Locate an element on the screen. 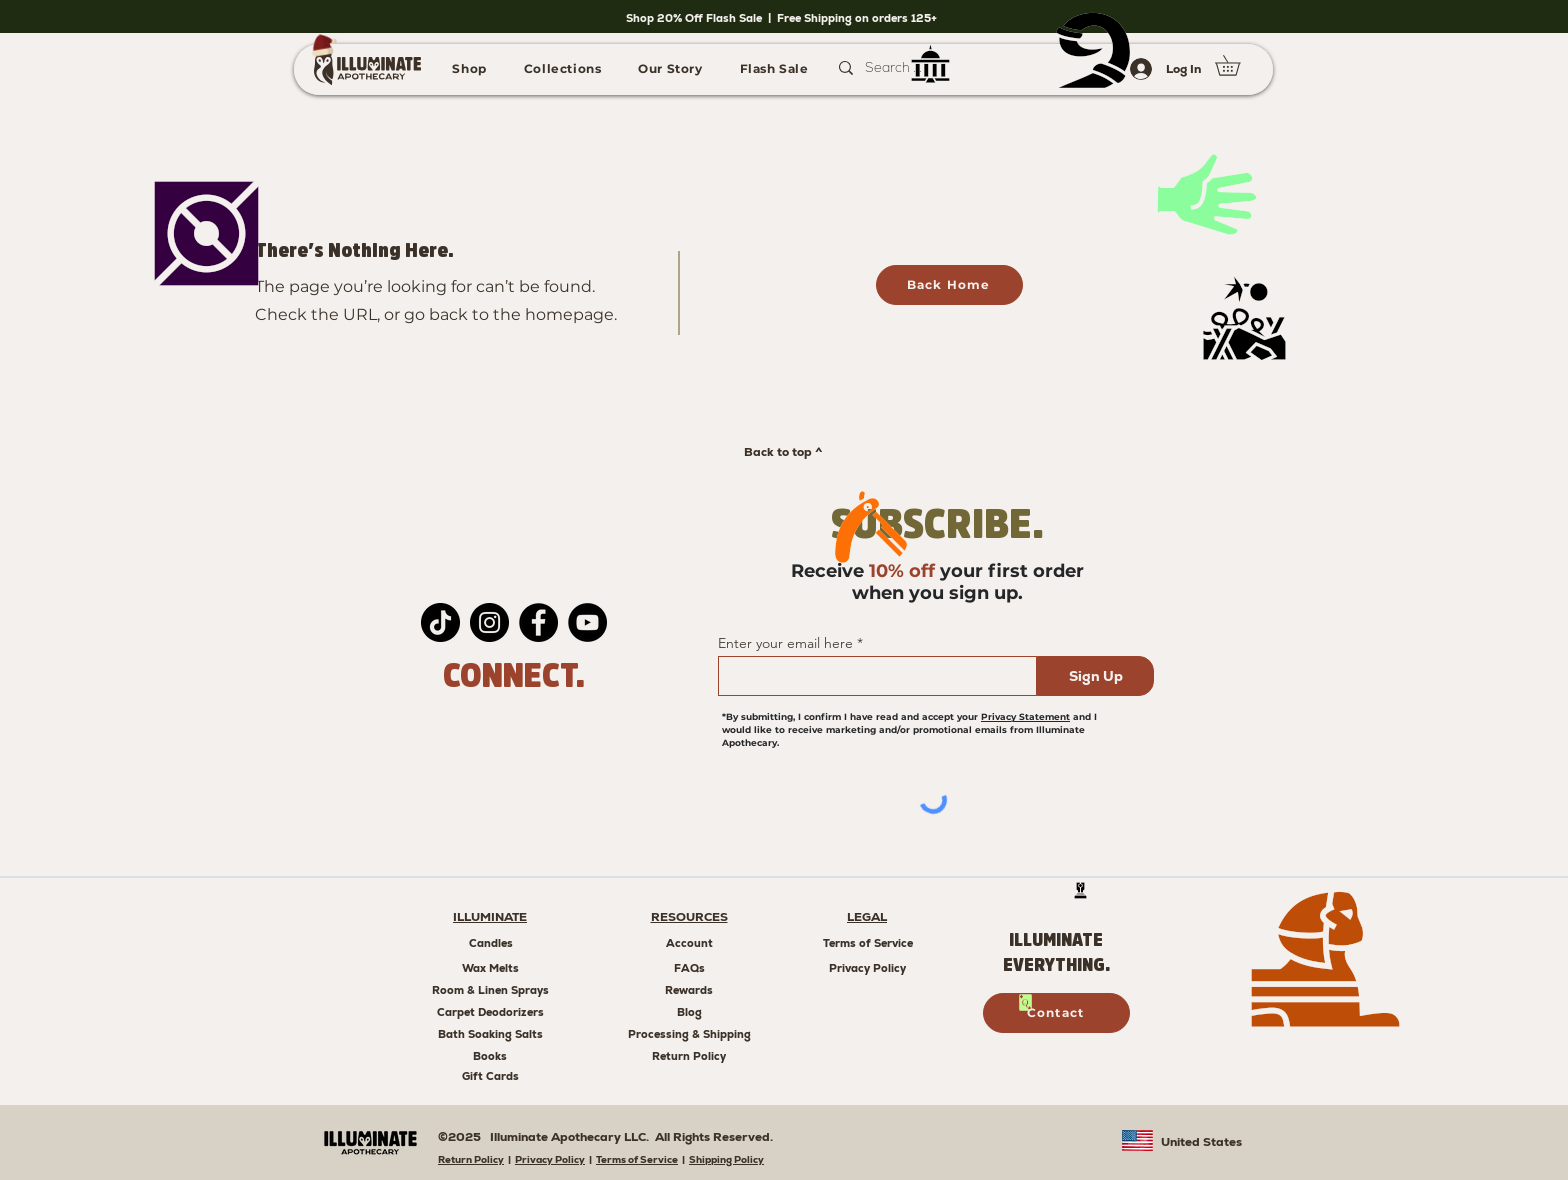 The height and width of the screenshot is (1180, 1568). explore ancient Egypt themed content is located at coordinates (1325, 953).